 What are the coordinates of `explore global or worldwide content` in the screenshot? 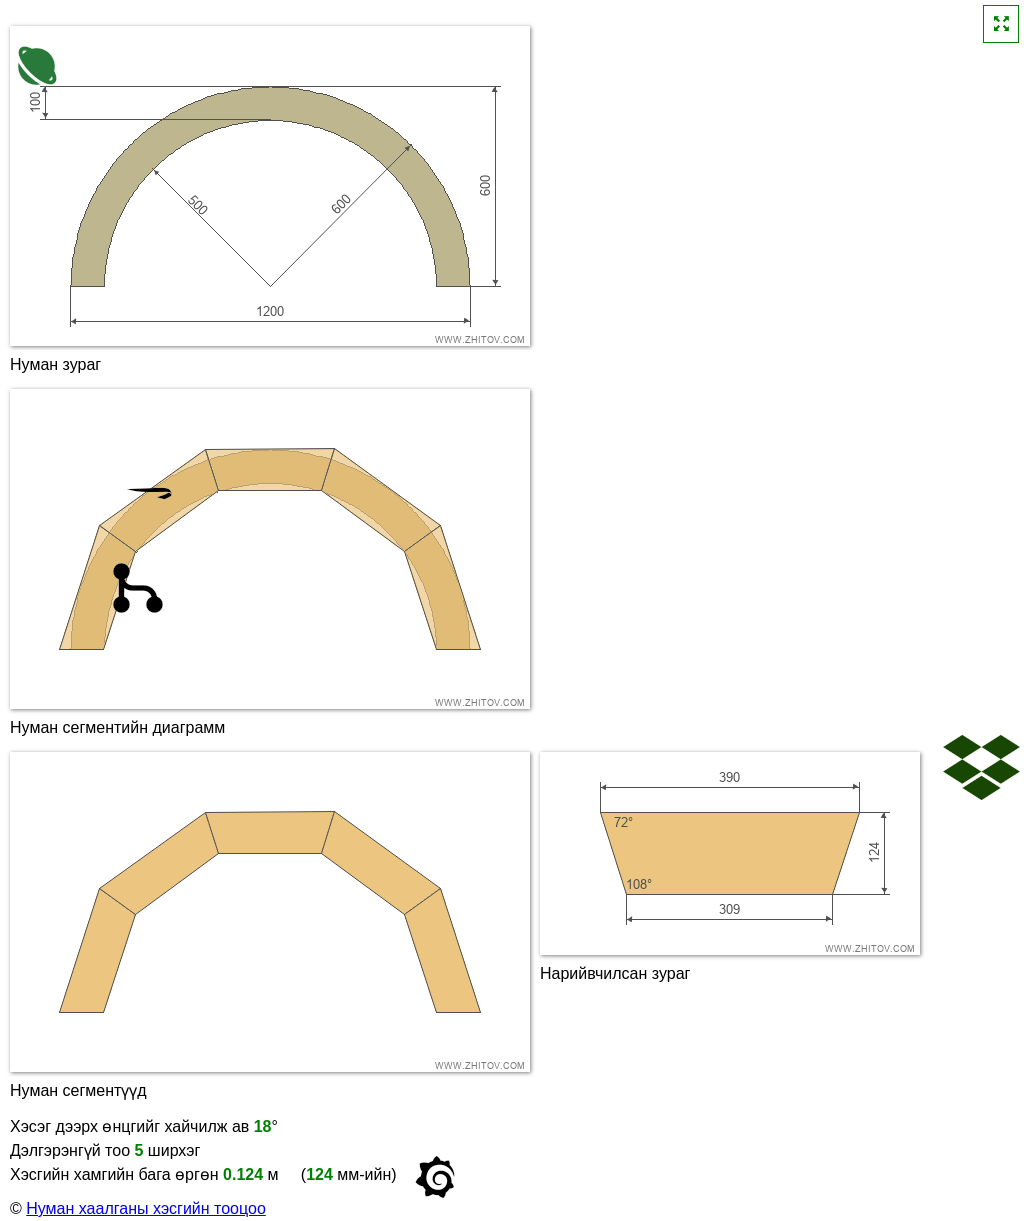 It's located at (36, 66).